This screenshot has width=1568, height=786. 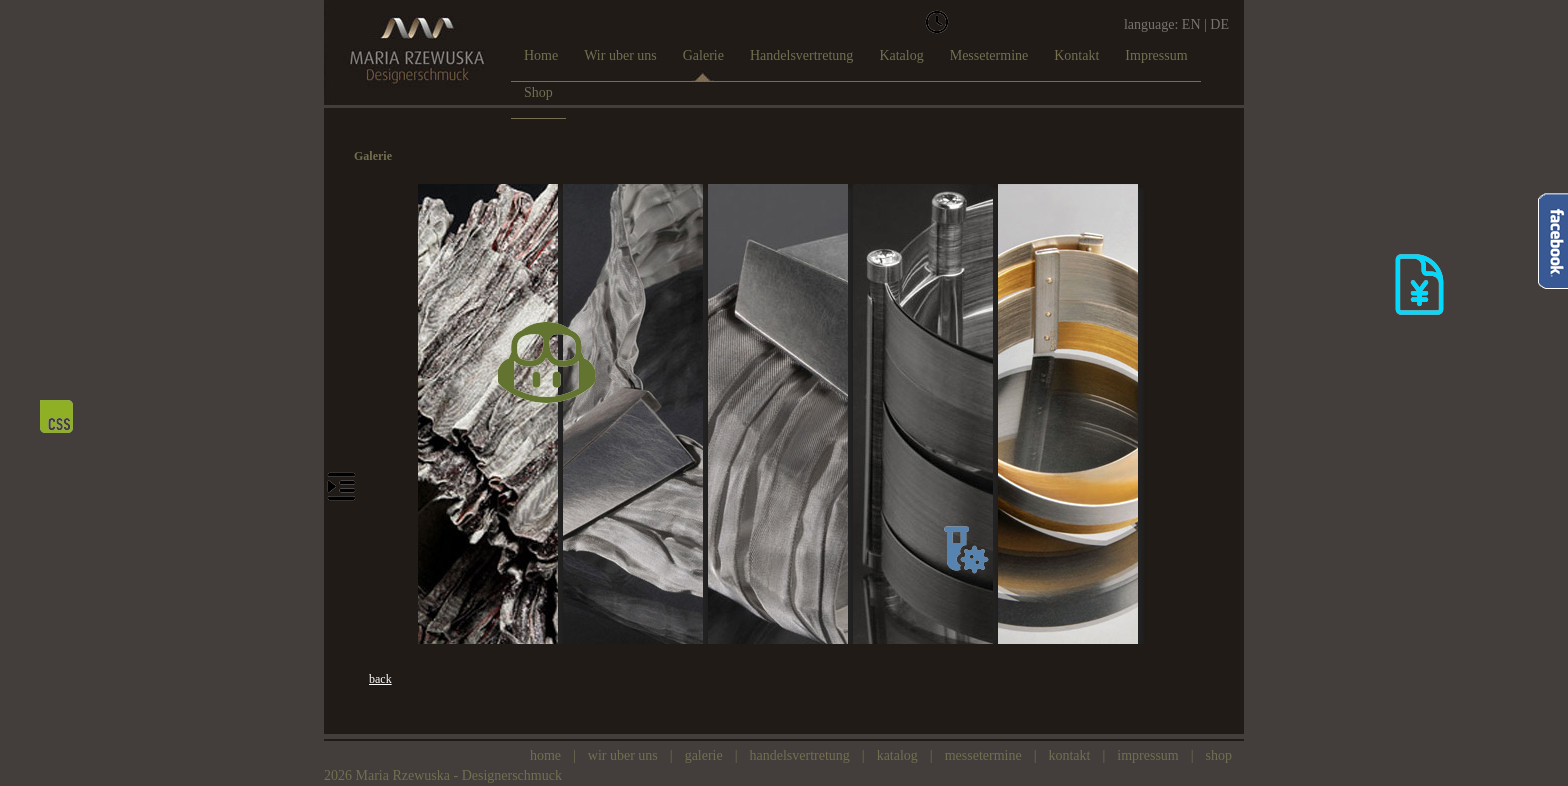 I want to click on view virus or pathogen test results, so click(x=963, y=548).